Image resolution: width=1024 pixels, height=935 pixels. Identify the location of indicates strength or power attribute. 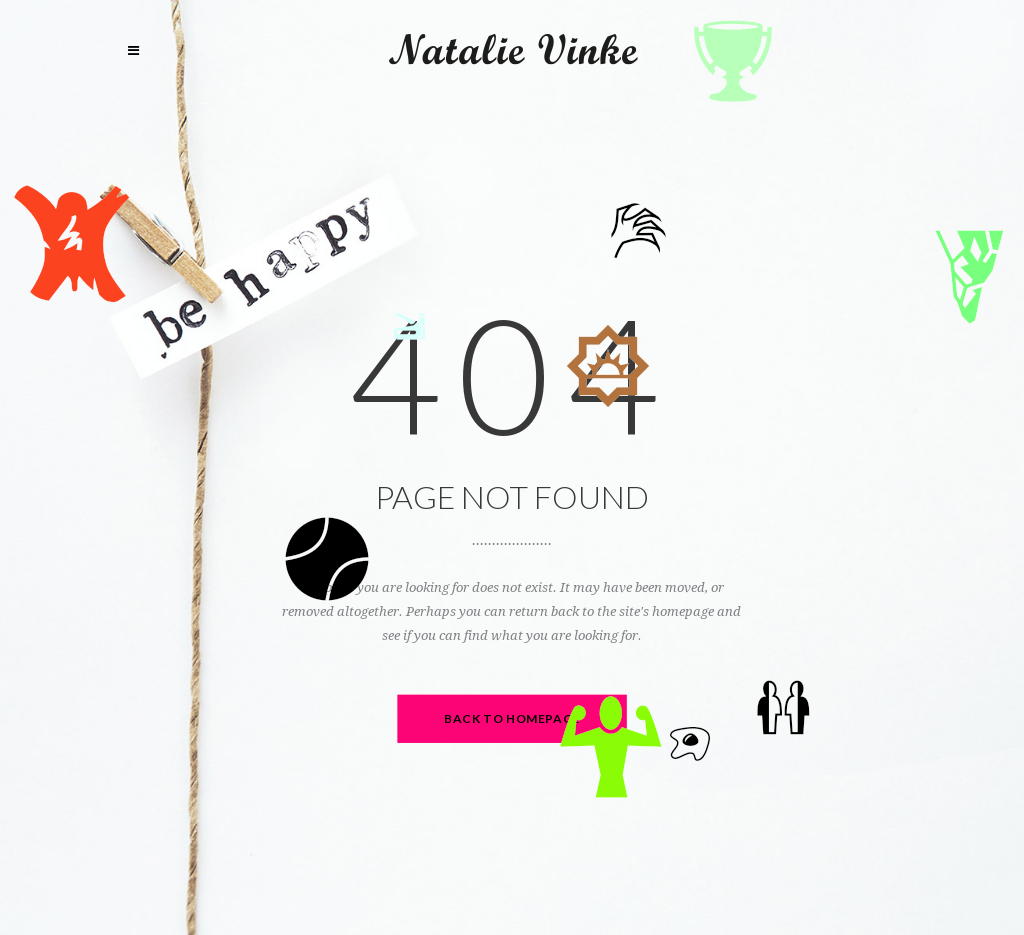
(610, 746).